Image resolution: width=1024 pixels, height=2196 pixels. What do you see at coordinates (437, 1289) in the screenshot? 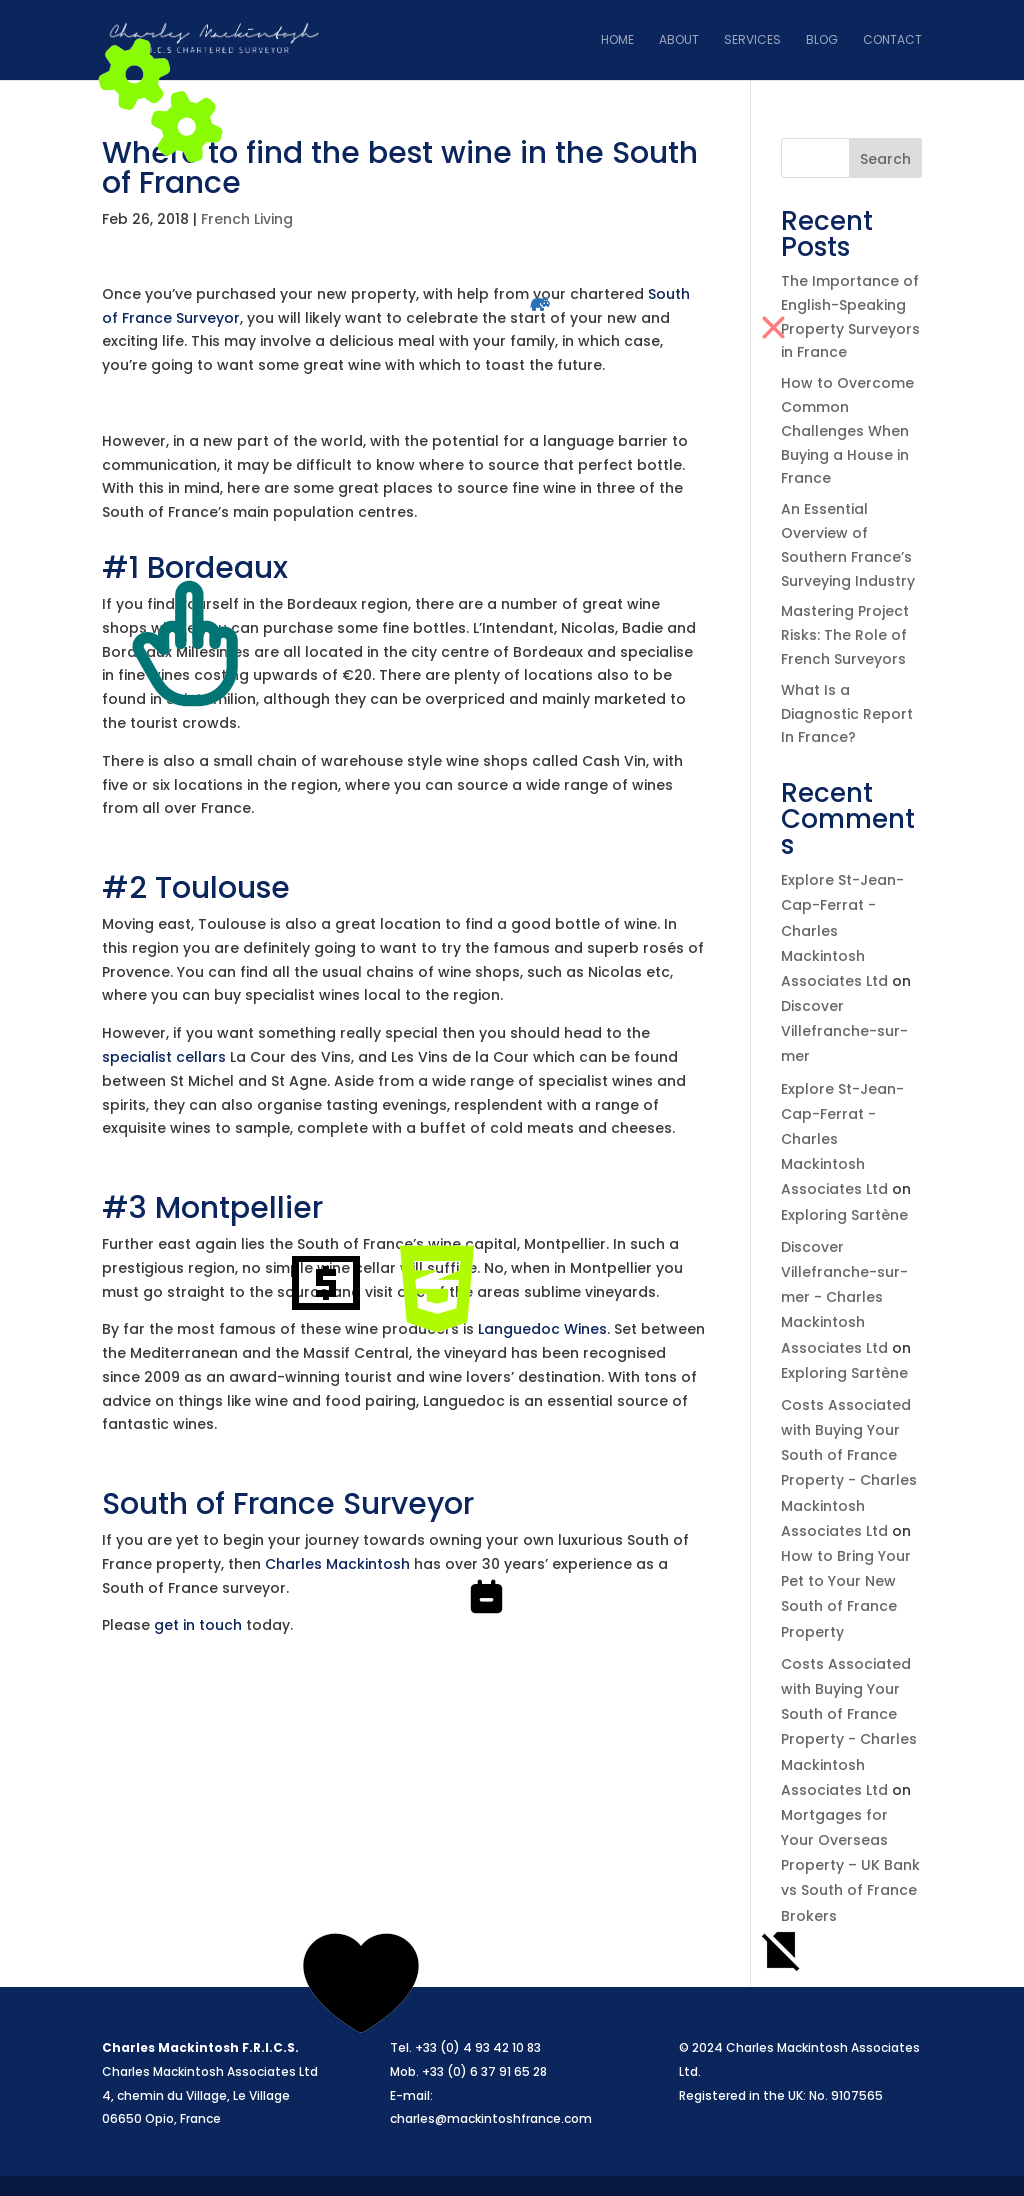
I see `indicates CSS3 styling or stylesheet functionality` at bounding box center [437, 1289].